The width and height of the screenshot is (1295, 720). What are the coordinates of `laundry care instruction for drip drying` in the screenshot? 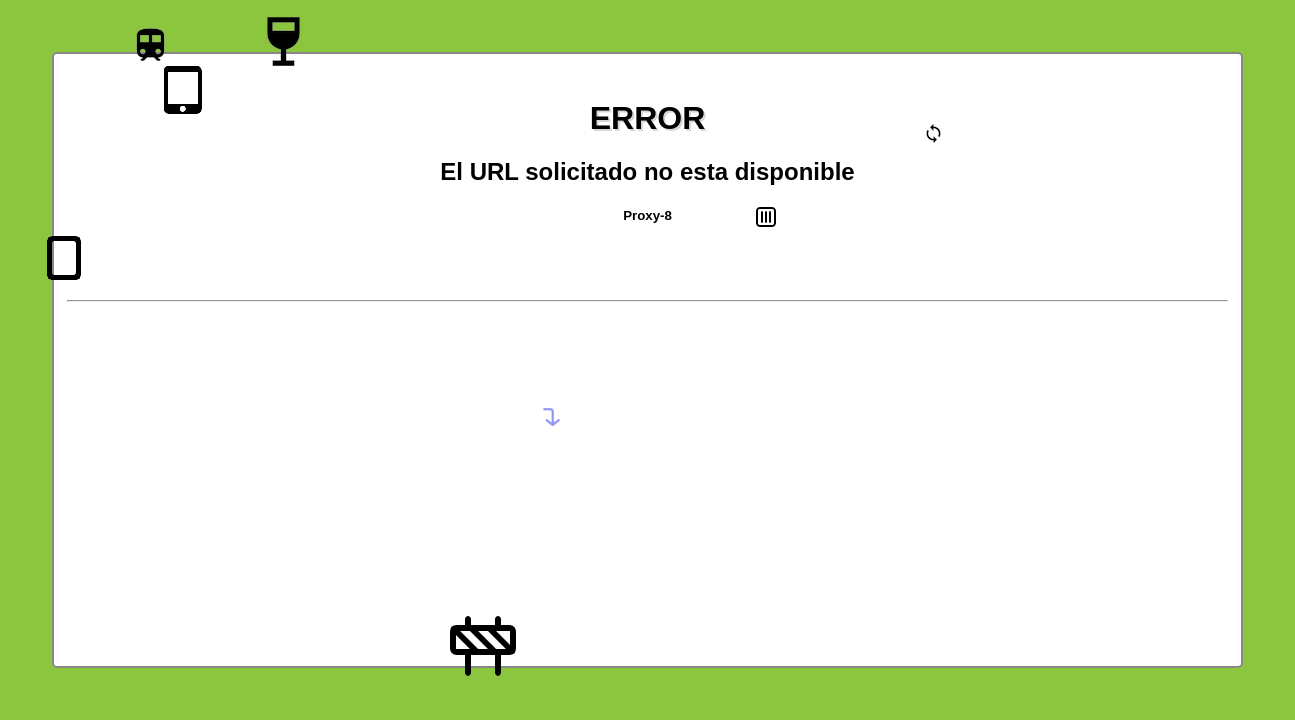 It's located at (766, 217).